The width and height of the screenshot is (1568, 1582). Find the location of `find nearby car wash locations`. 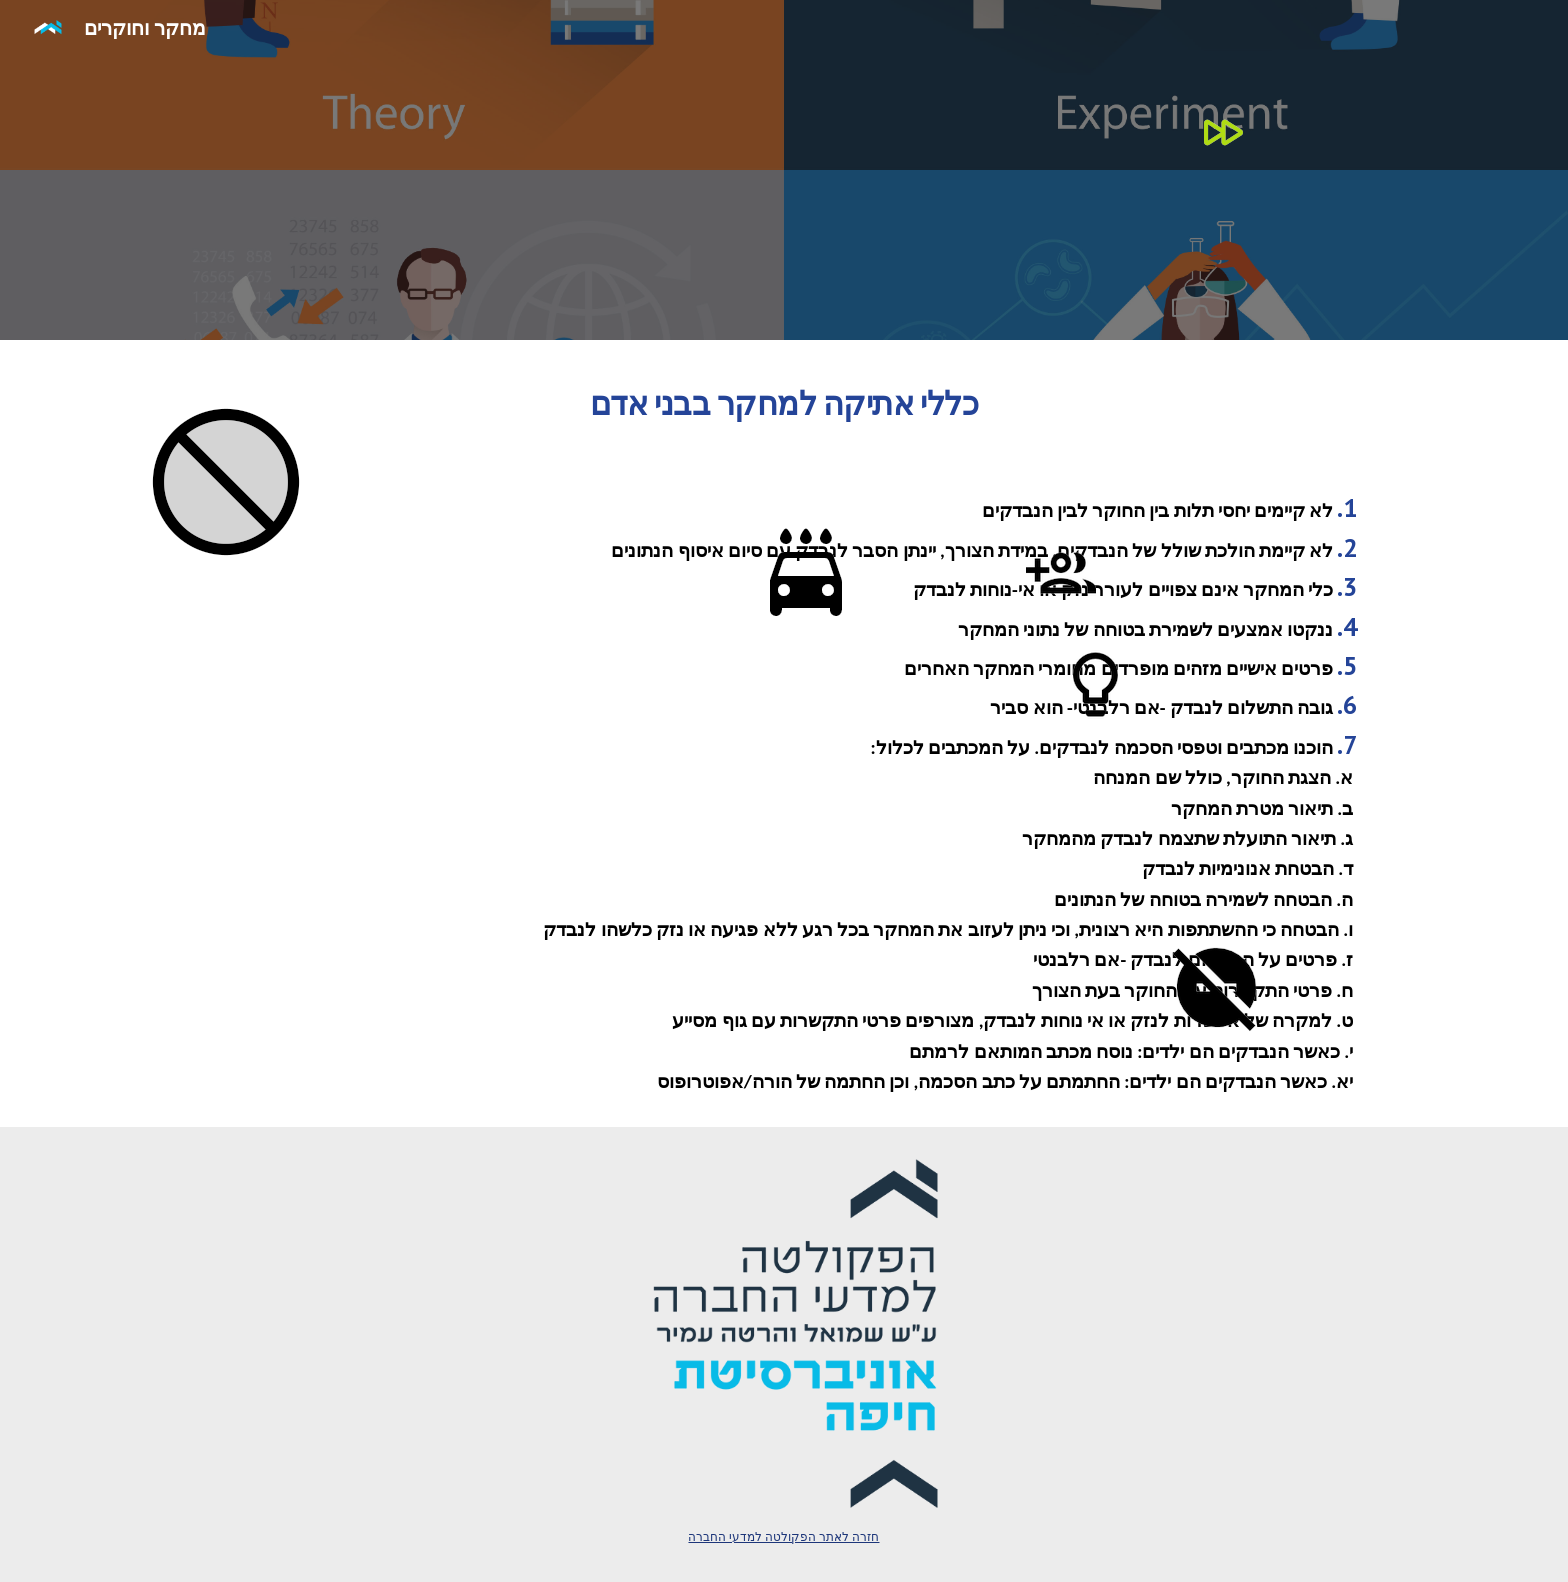

find nearby car wash locations is located at coordinates (806, 572).